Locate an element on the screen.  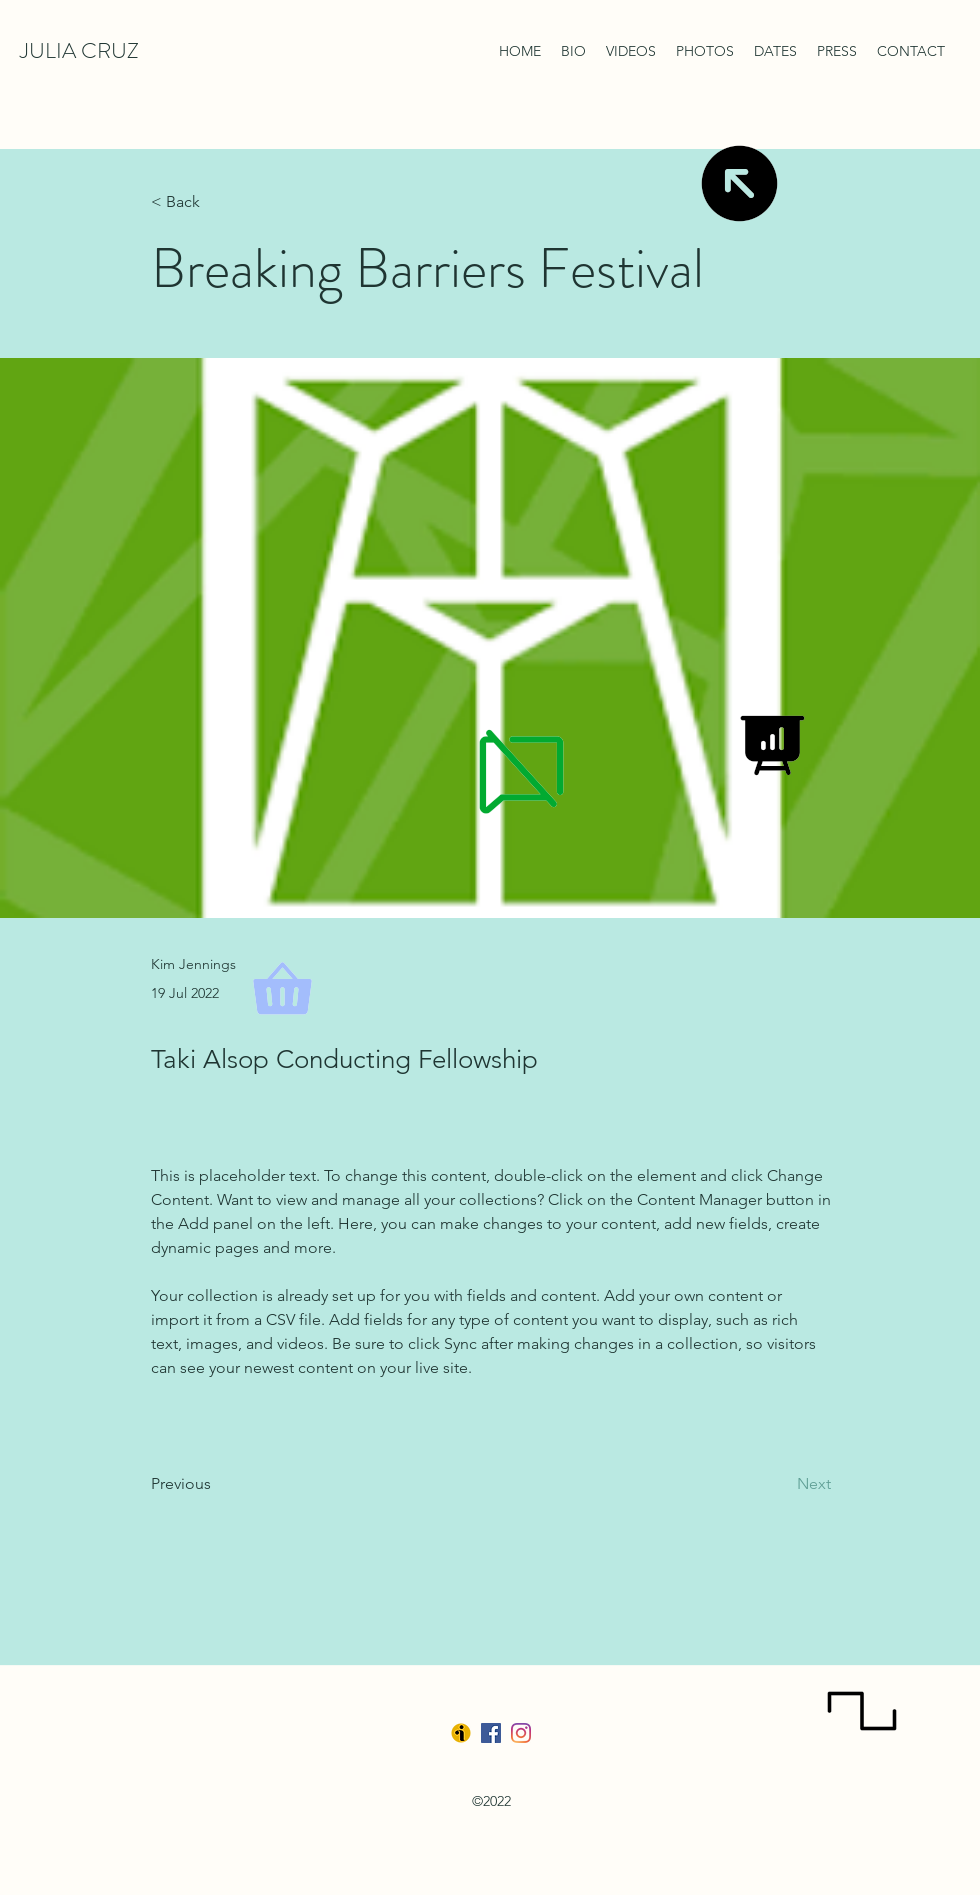
navigate back to the previous screen is located at coordinates (739, 183).